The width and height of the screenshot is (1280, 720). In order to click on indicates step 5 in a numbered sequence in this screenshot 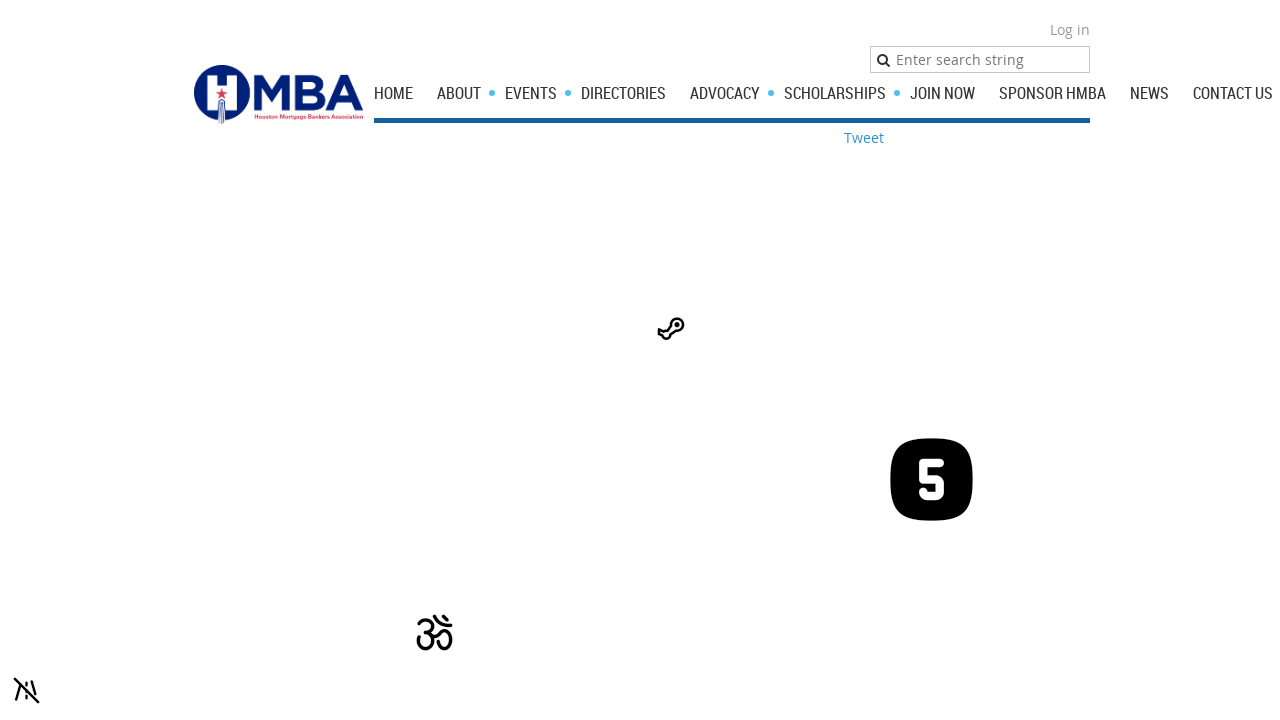, I will do `click(931, 479)`.